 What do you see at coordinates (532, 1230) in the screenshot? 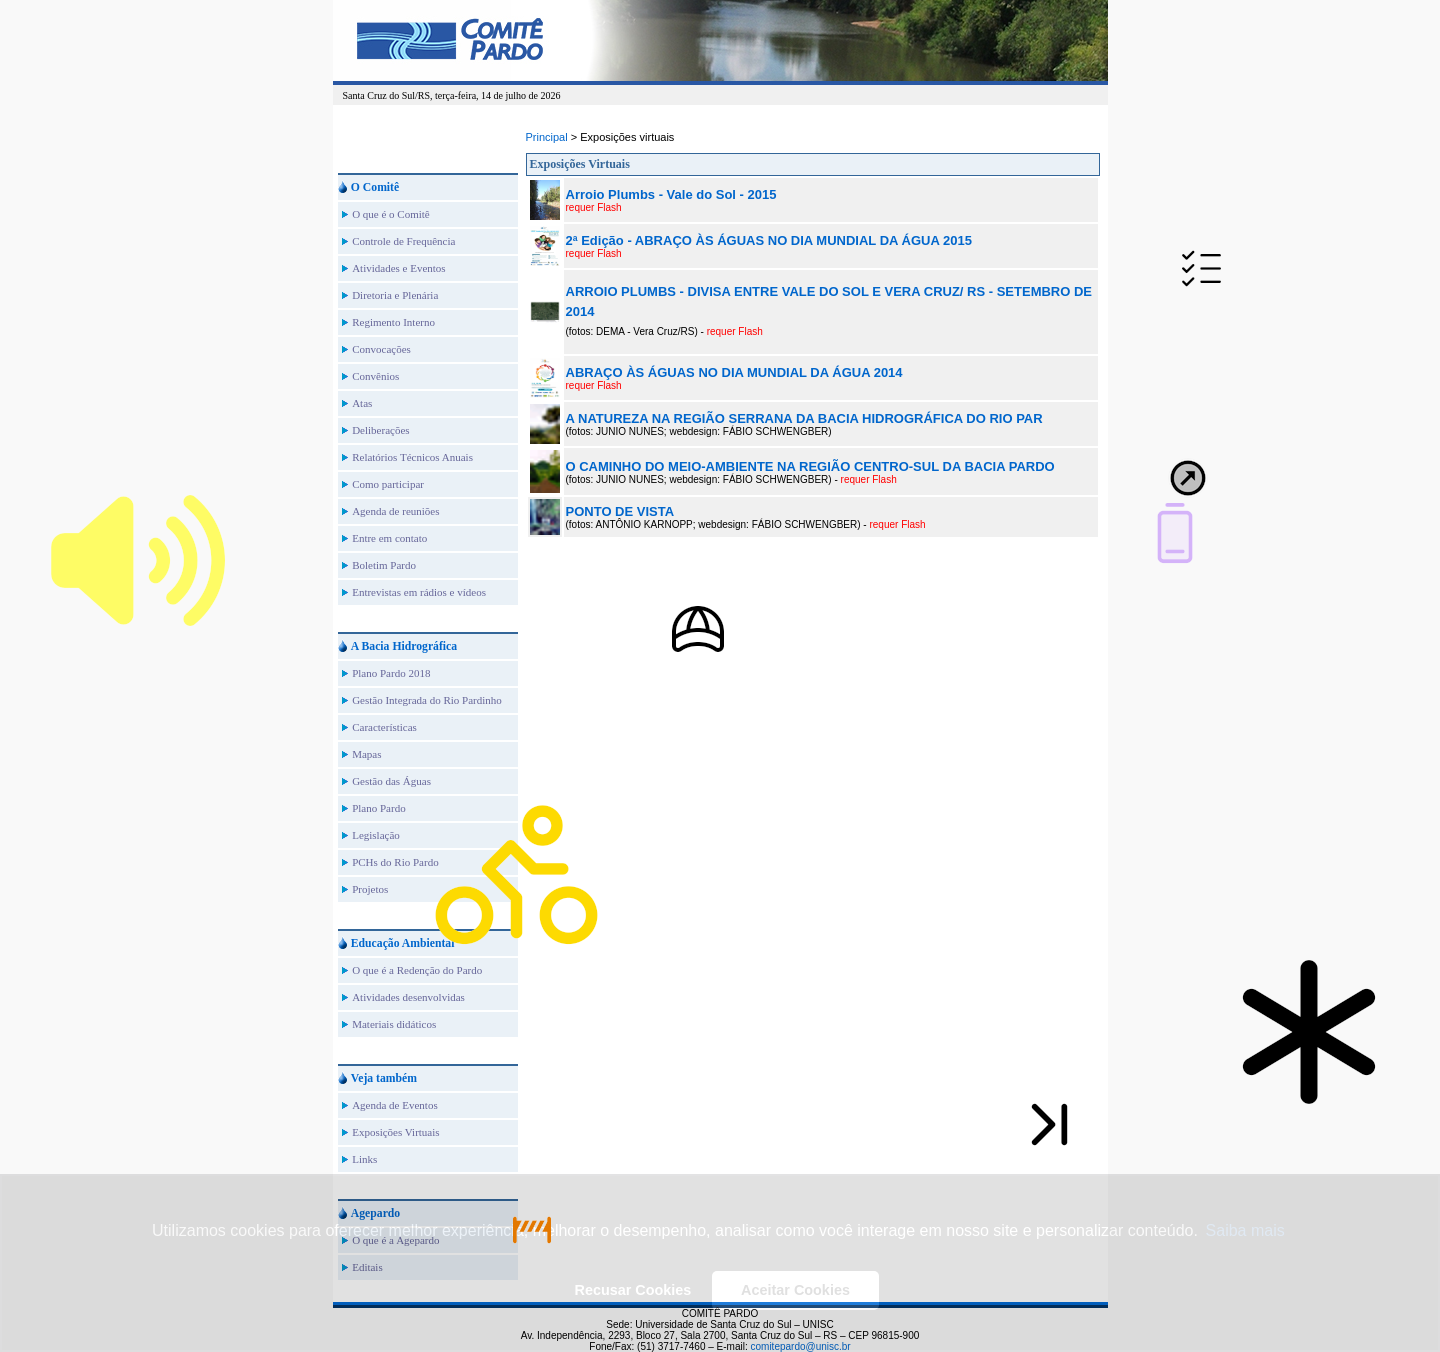
I see `indicates a road closure or blocked route` at bounding box center [532, 1230].